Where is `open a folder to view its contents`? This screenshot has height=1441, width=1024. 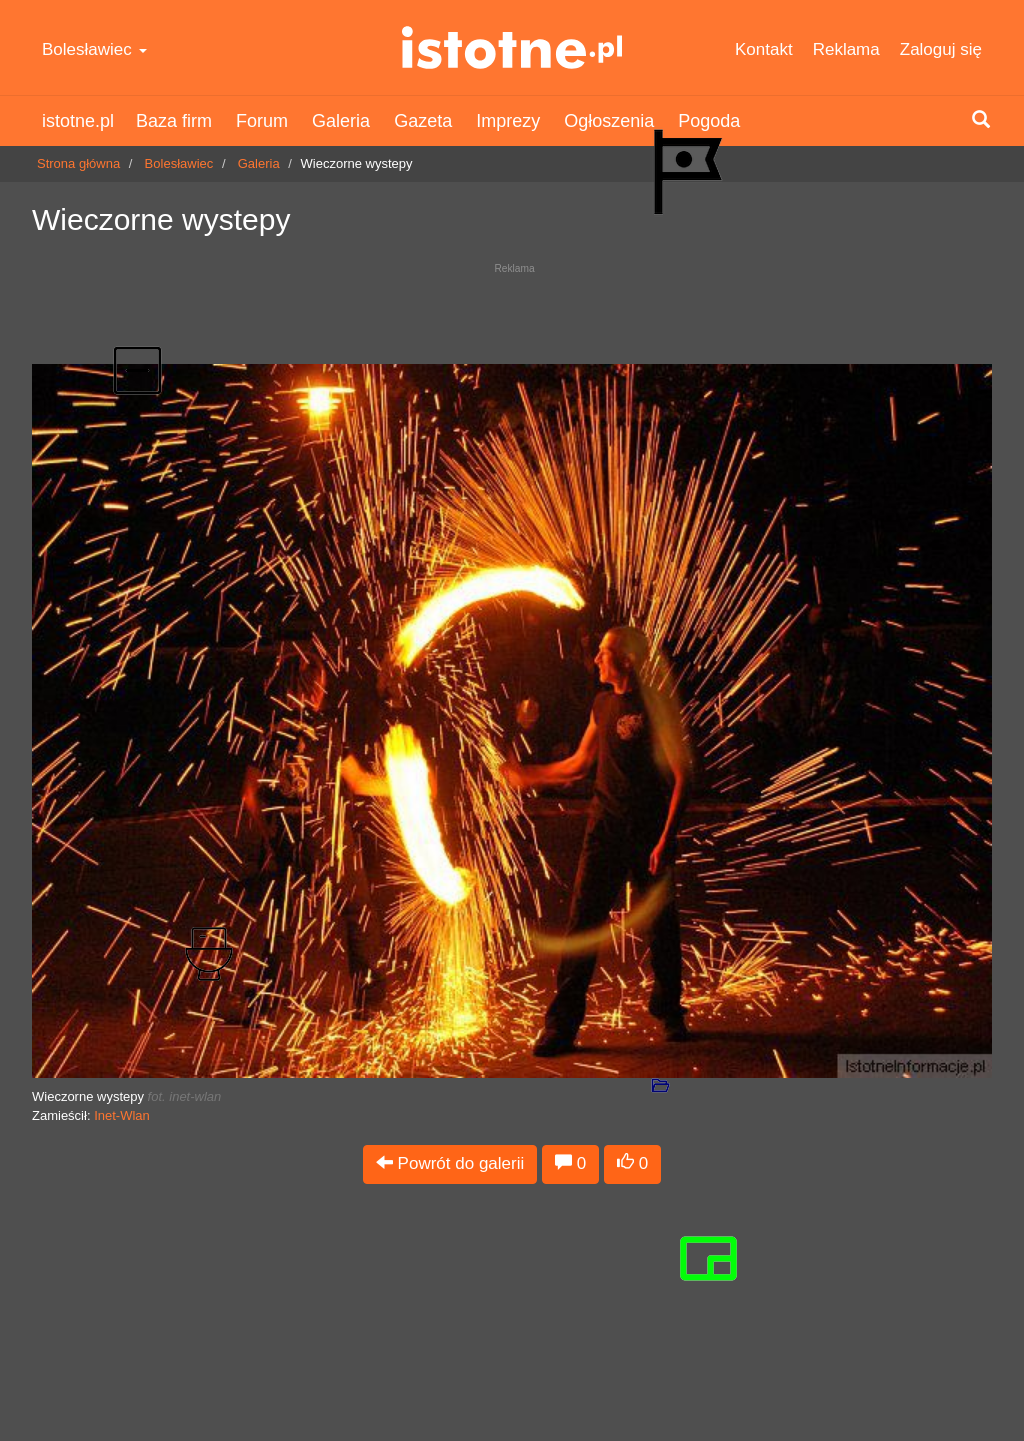
open a folder to view its contents is located at coordinates (660, 1085).